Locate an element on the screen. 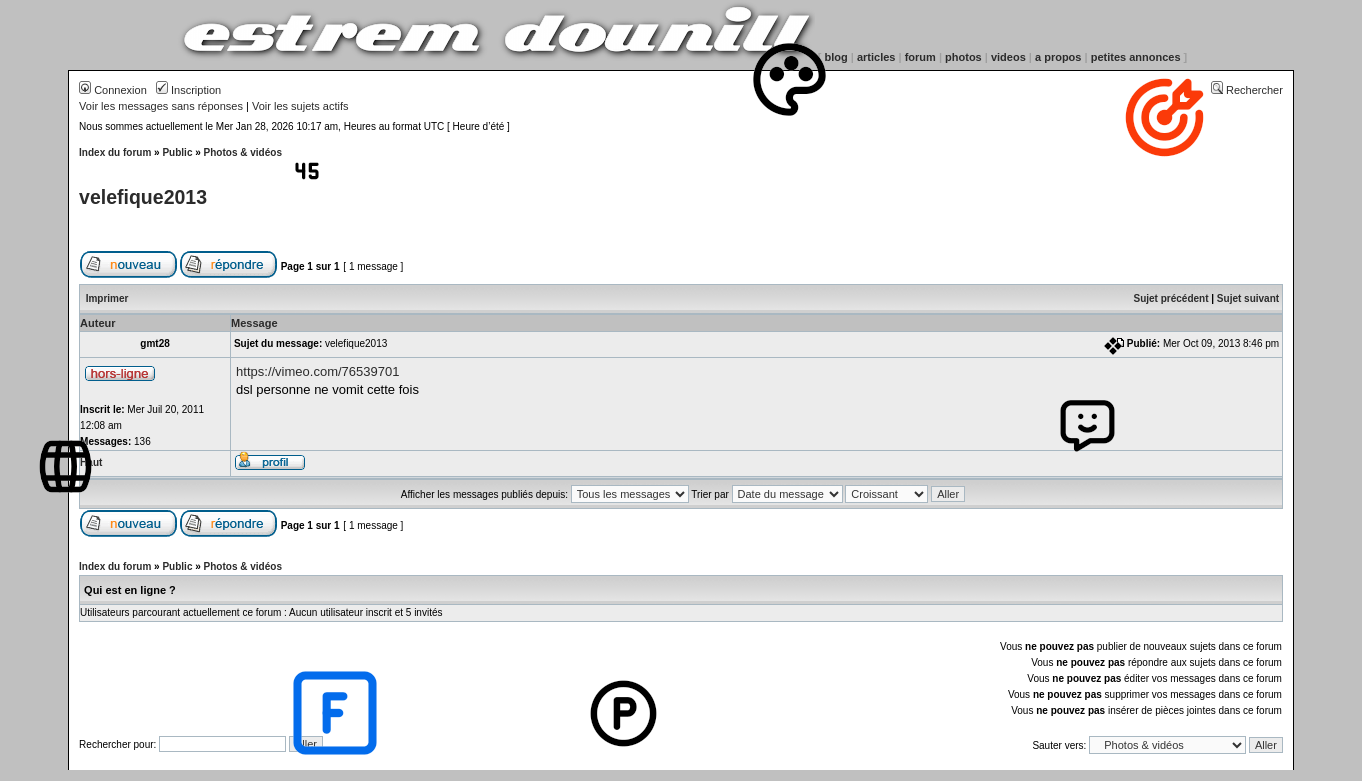 The width and height of the screenshot is (1362, 781). indicates item number 45 in a list or sequence is located at coordinates (307, 171).